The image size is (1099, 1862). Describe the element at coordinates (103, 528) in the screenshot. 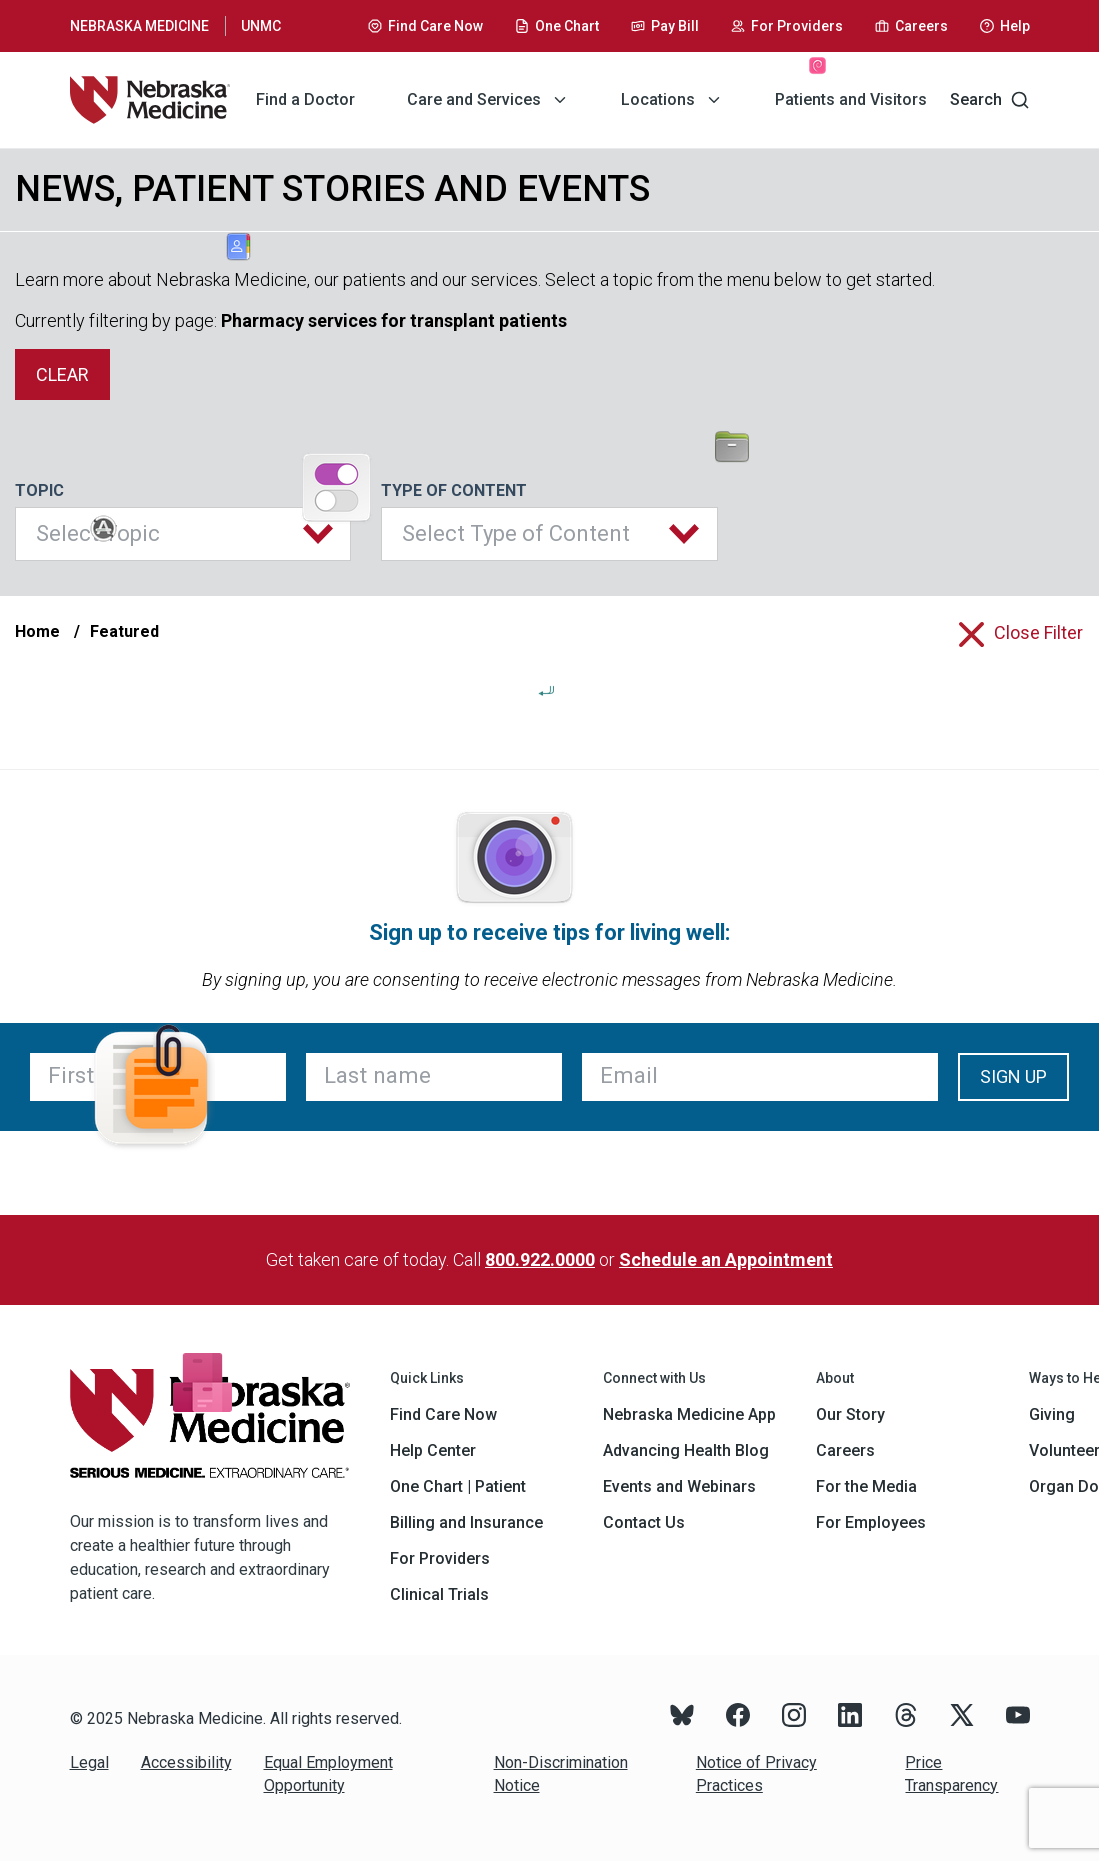

I see `open the software update application` at that location.